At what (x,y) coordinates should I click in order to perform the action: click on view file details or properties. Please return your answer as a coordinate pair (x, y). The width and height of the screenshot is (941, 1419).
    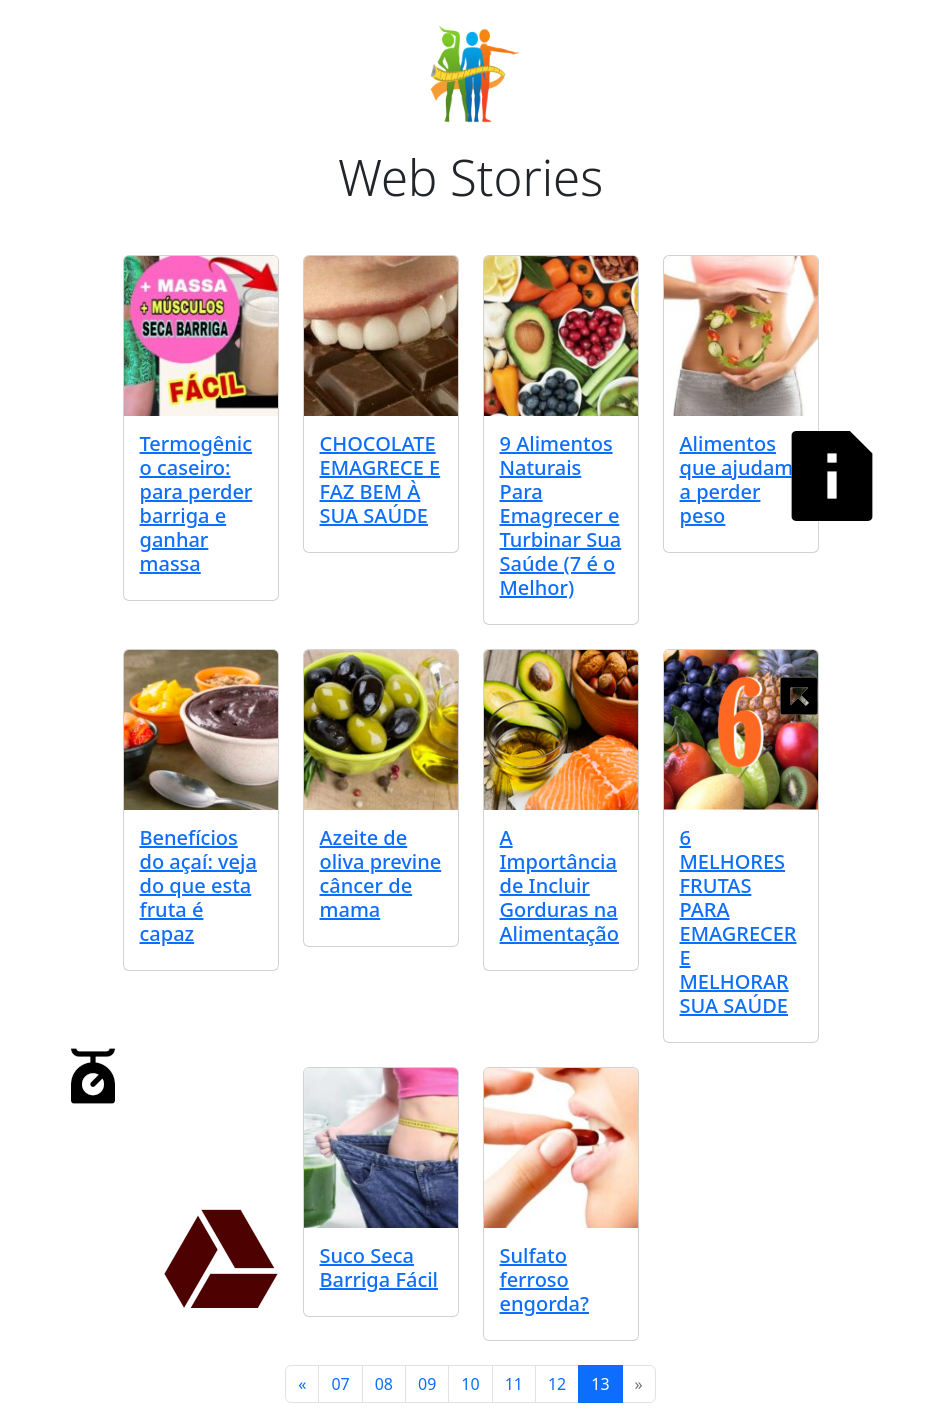
    Looking at the image, I should click on (832, 476).